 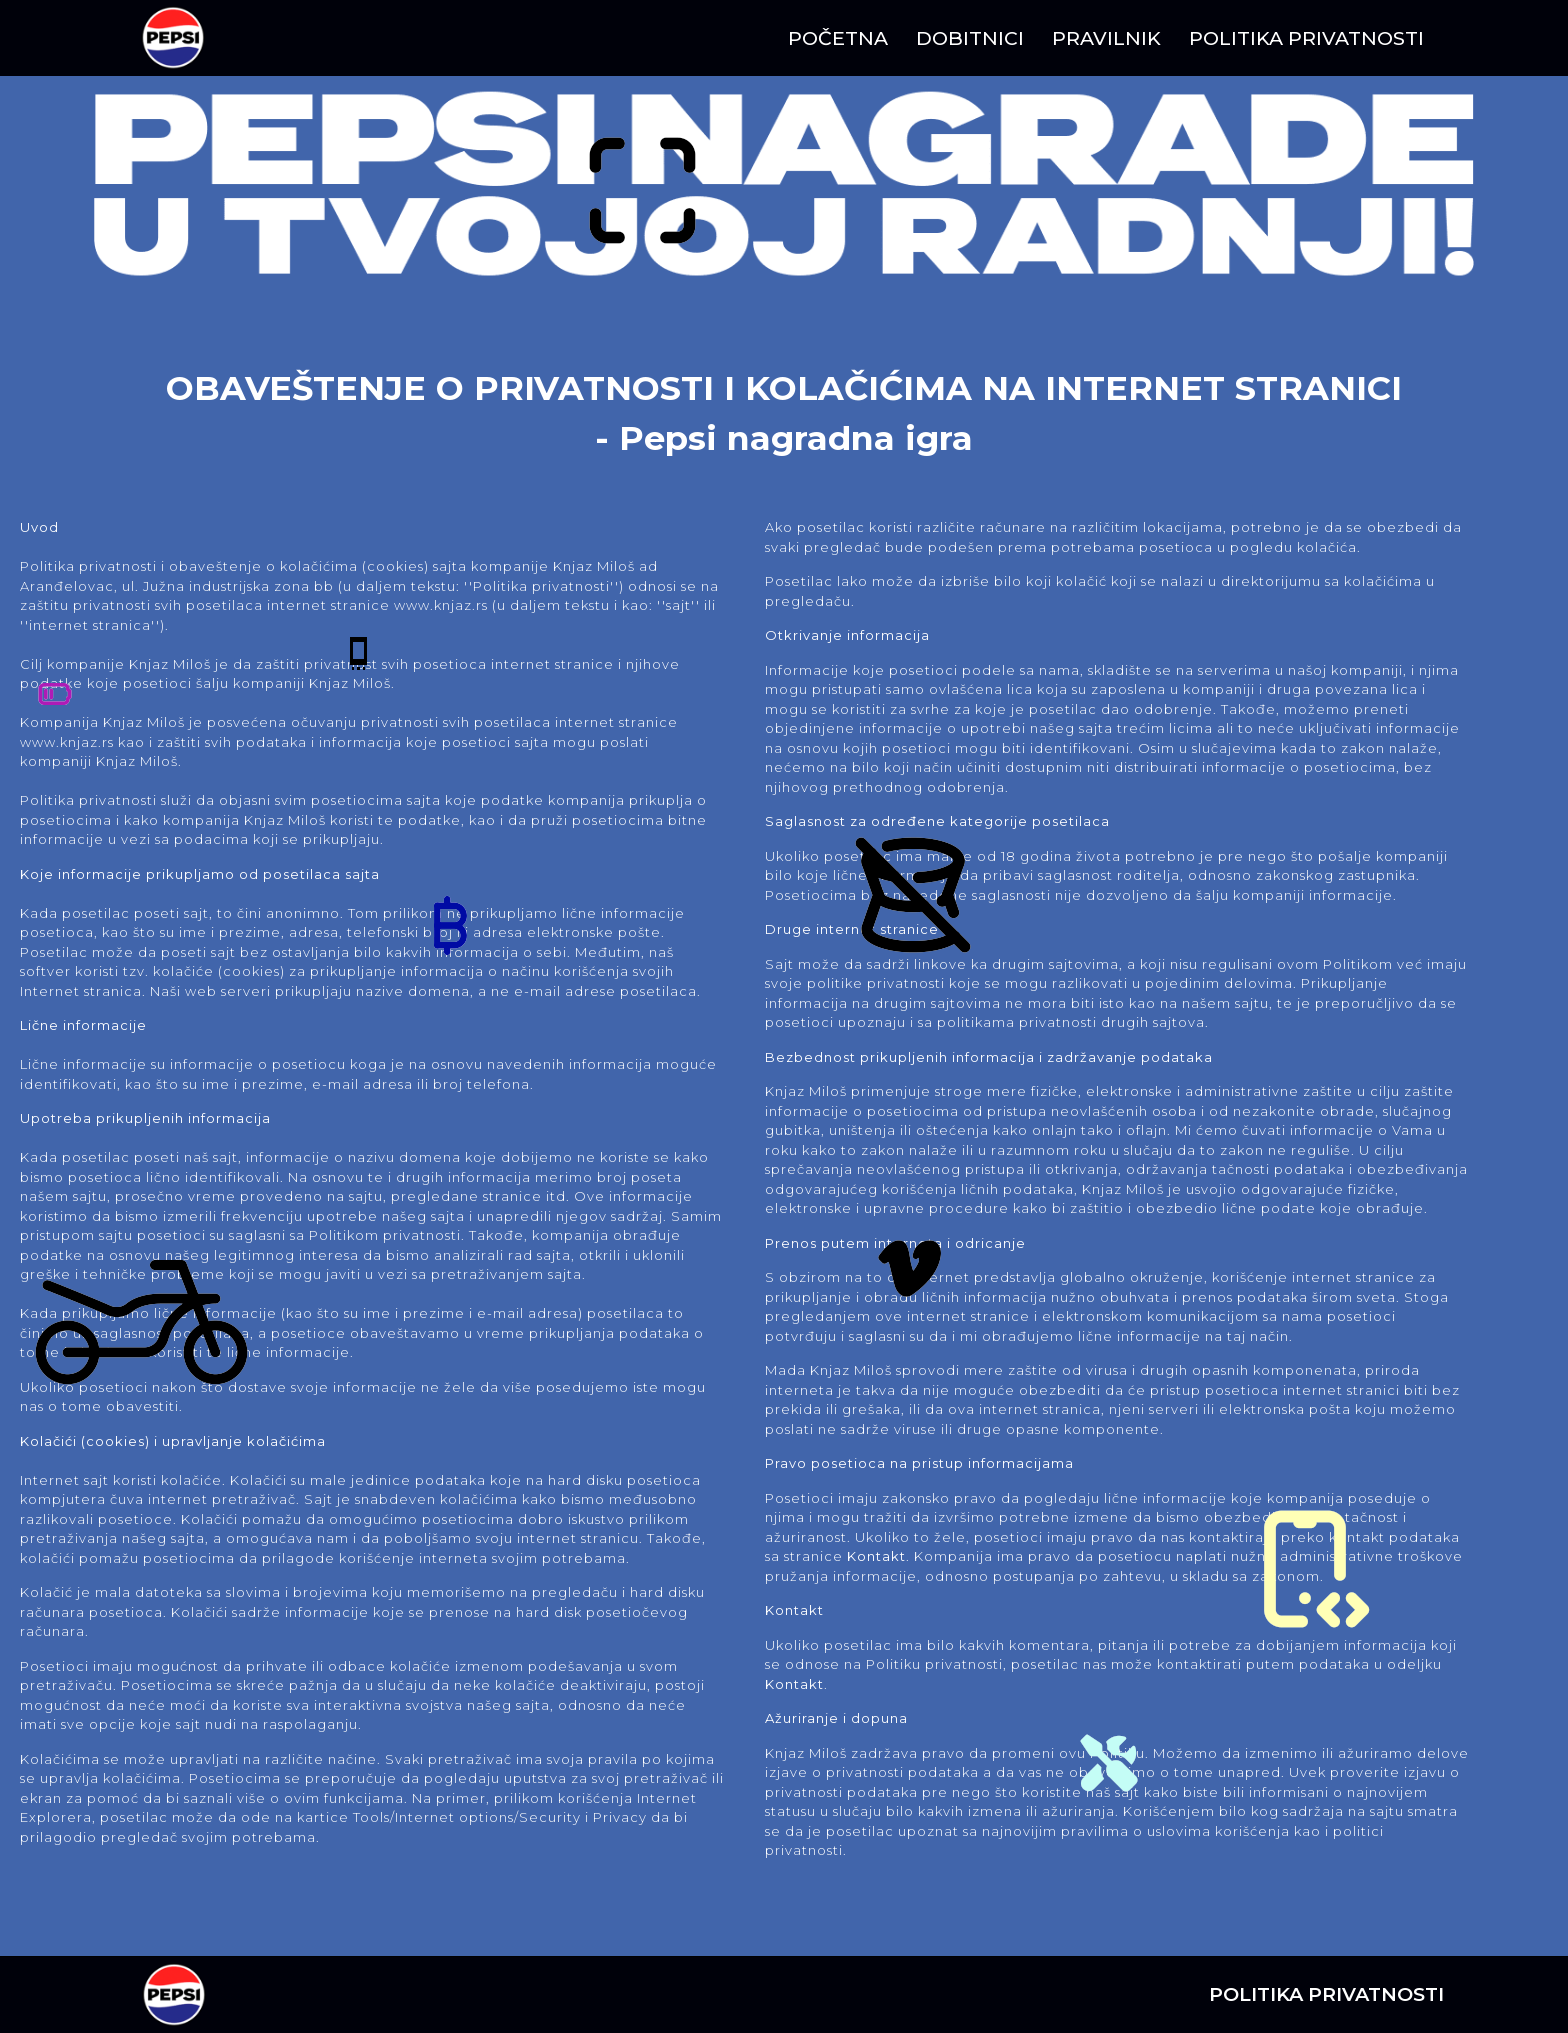 I want to click on access mobile development tools, so click(x=1305, y=1569).